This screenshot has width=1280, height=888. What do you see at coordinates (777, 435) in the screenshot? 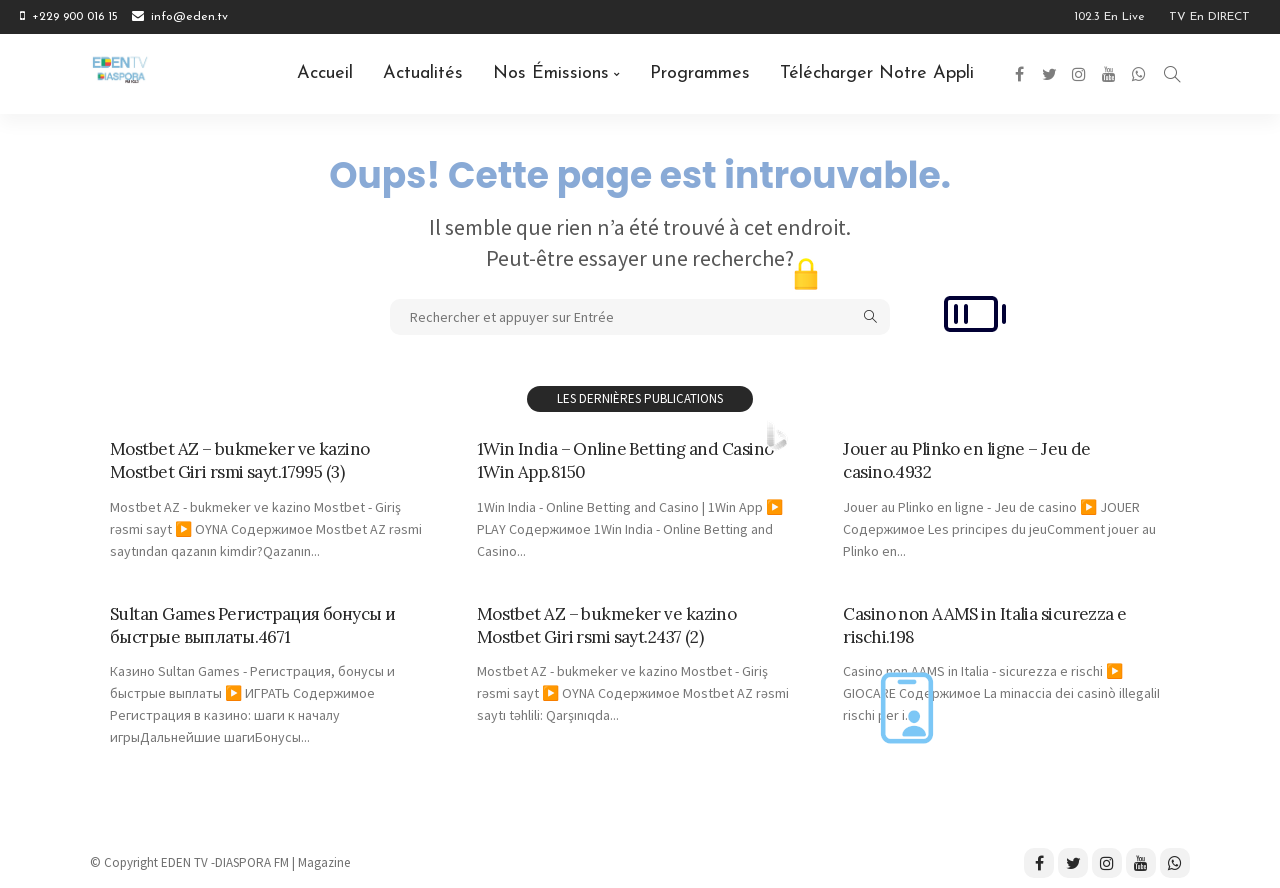
I see `open microsoft bing search app` at bounding box center [777, 435].